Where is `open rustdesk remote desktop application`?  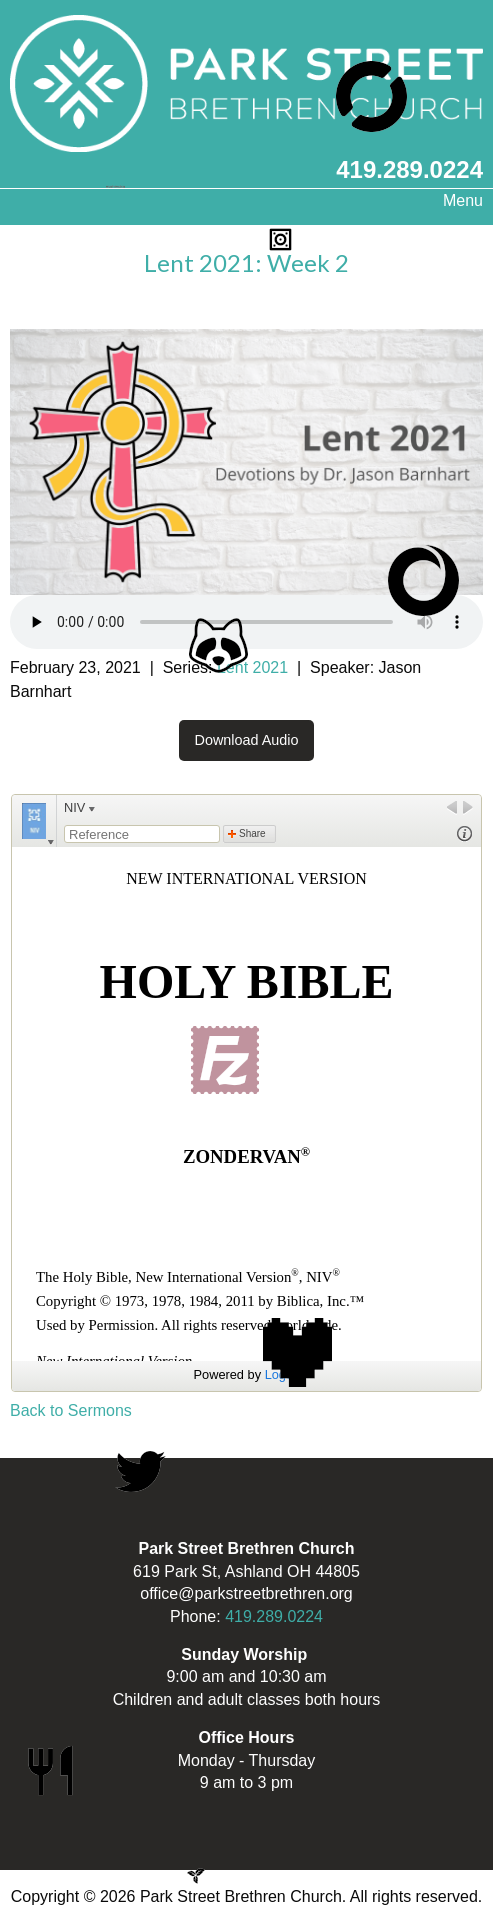
open rustdesk remote desktop application is located at coordinates (371, 96).